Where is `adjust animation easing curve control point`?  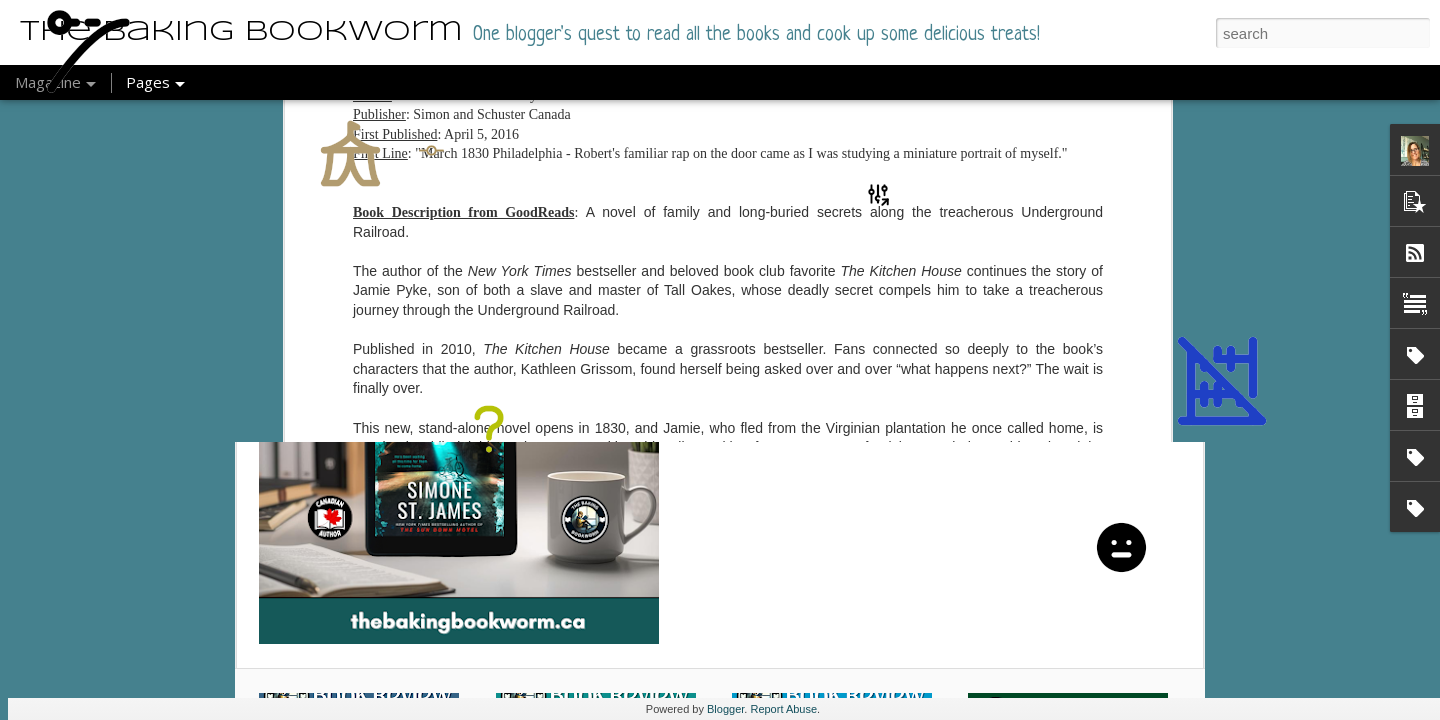 adjust animation easing curve control point is located at coordinates (88, 51).